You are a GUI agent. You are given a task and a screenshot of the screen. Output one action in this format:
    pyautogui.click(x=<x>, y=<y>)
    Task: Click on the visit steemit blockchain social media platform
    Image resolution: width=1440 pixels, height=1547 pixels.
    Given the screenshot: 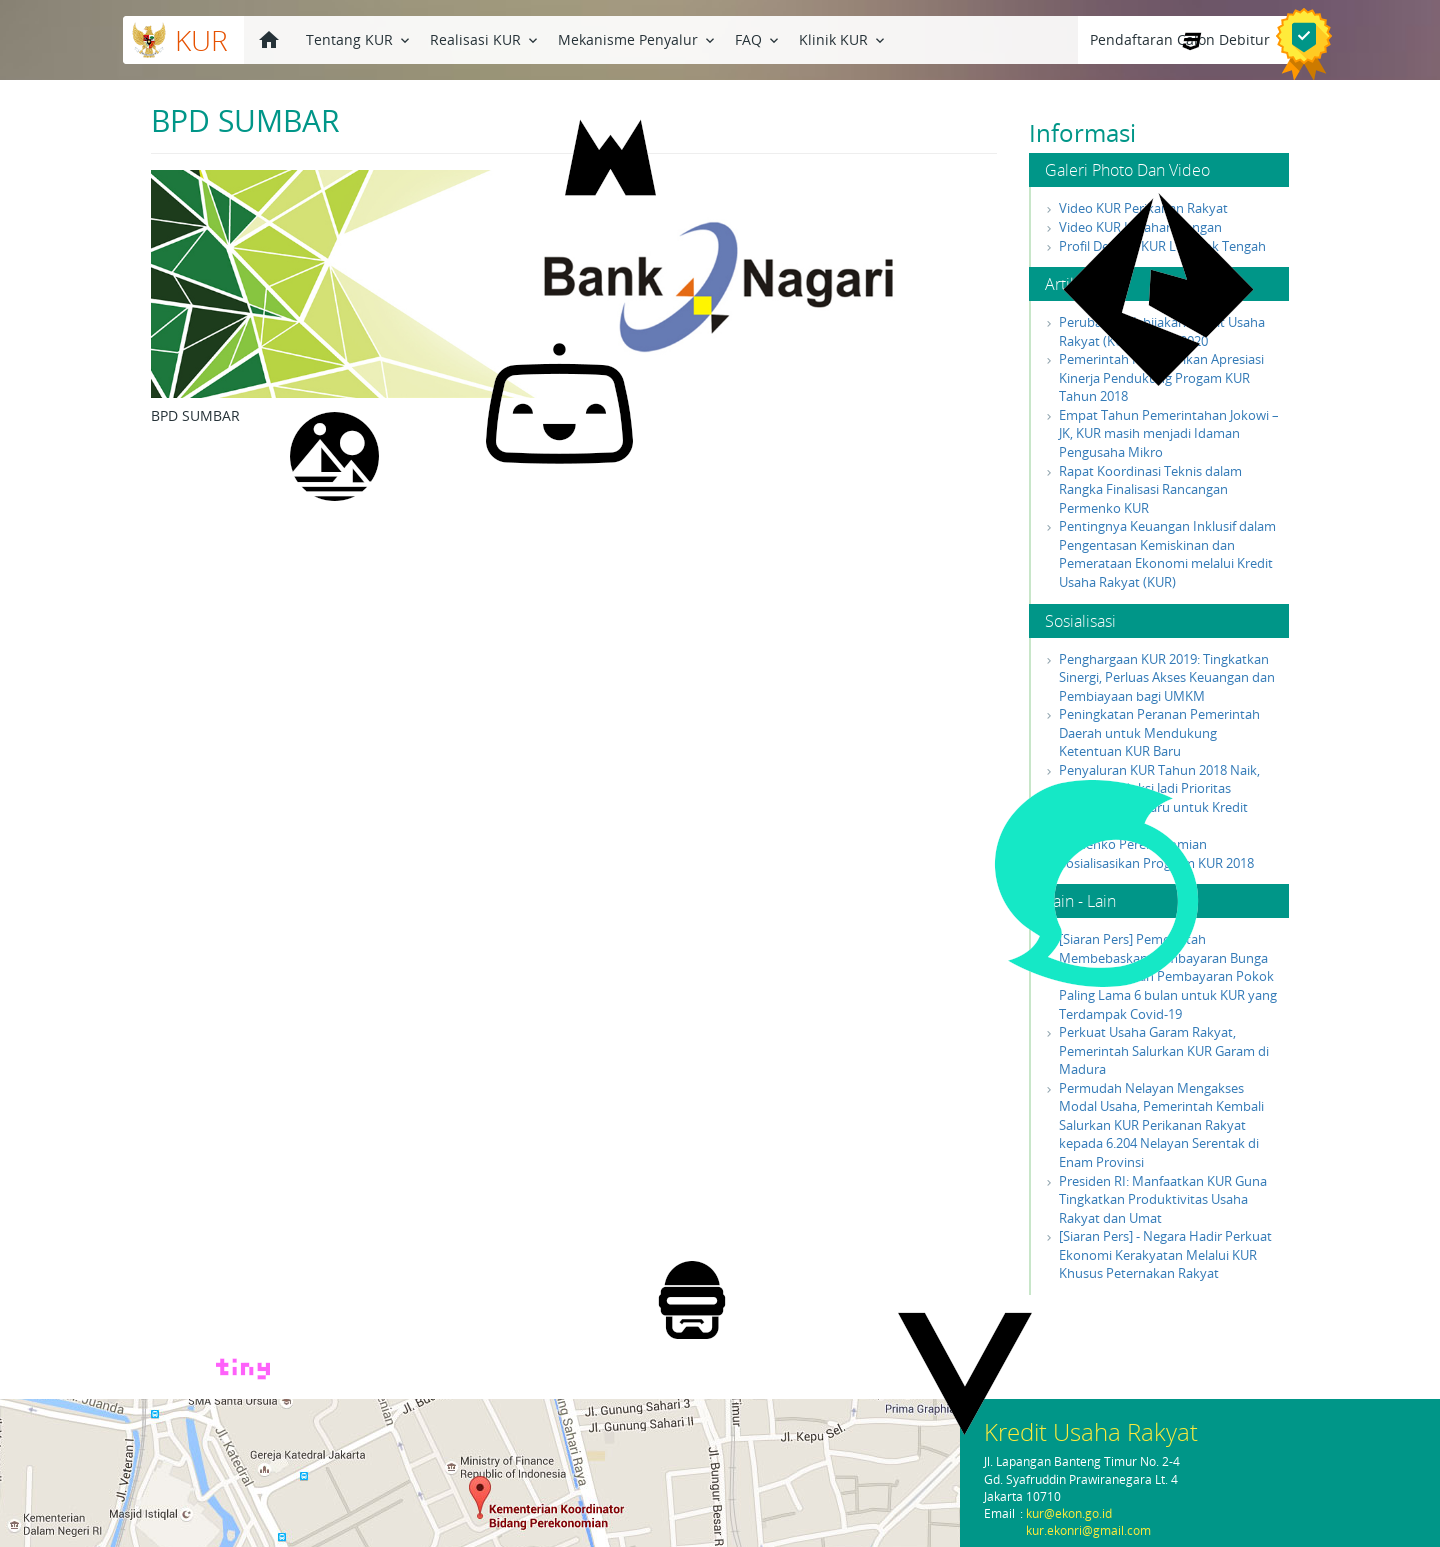 What is the action you would take?
    pyautogui.click(x=1096, y=883)
    